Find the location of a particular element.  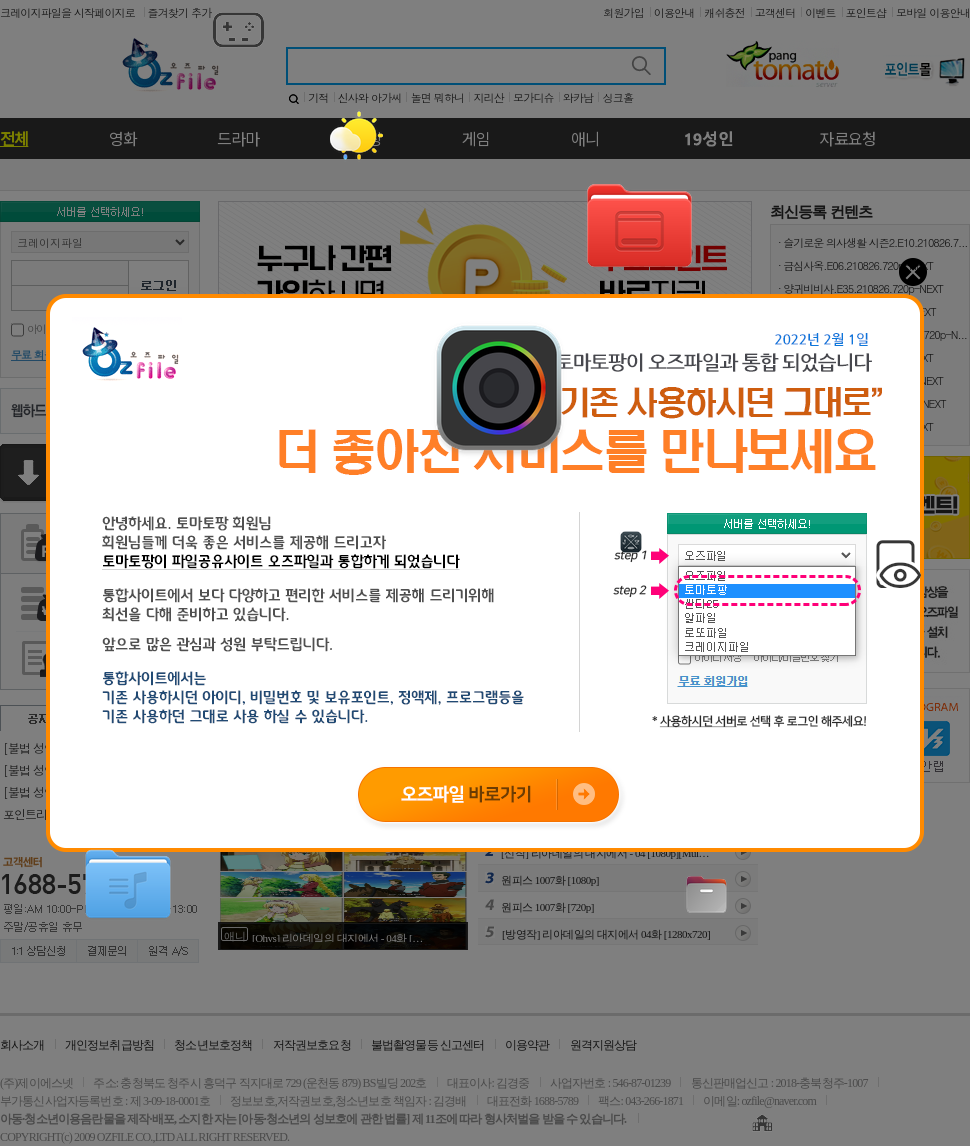

open document viewer is located at coordinates (895, 562).